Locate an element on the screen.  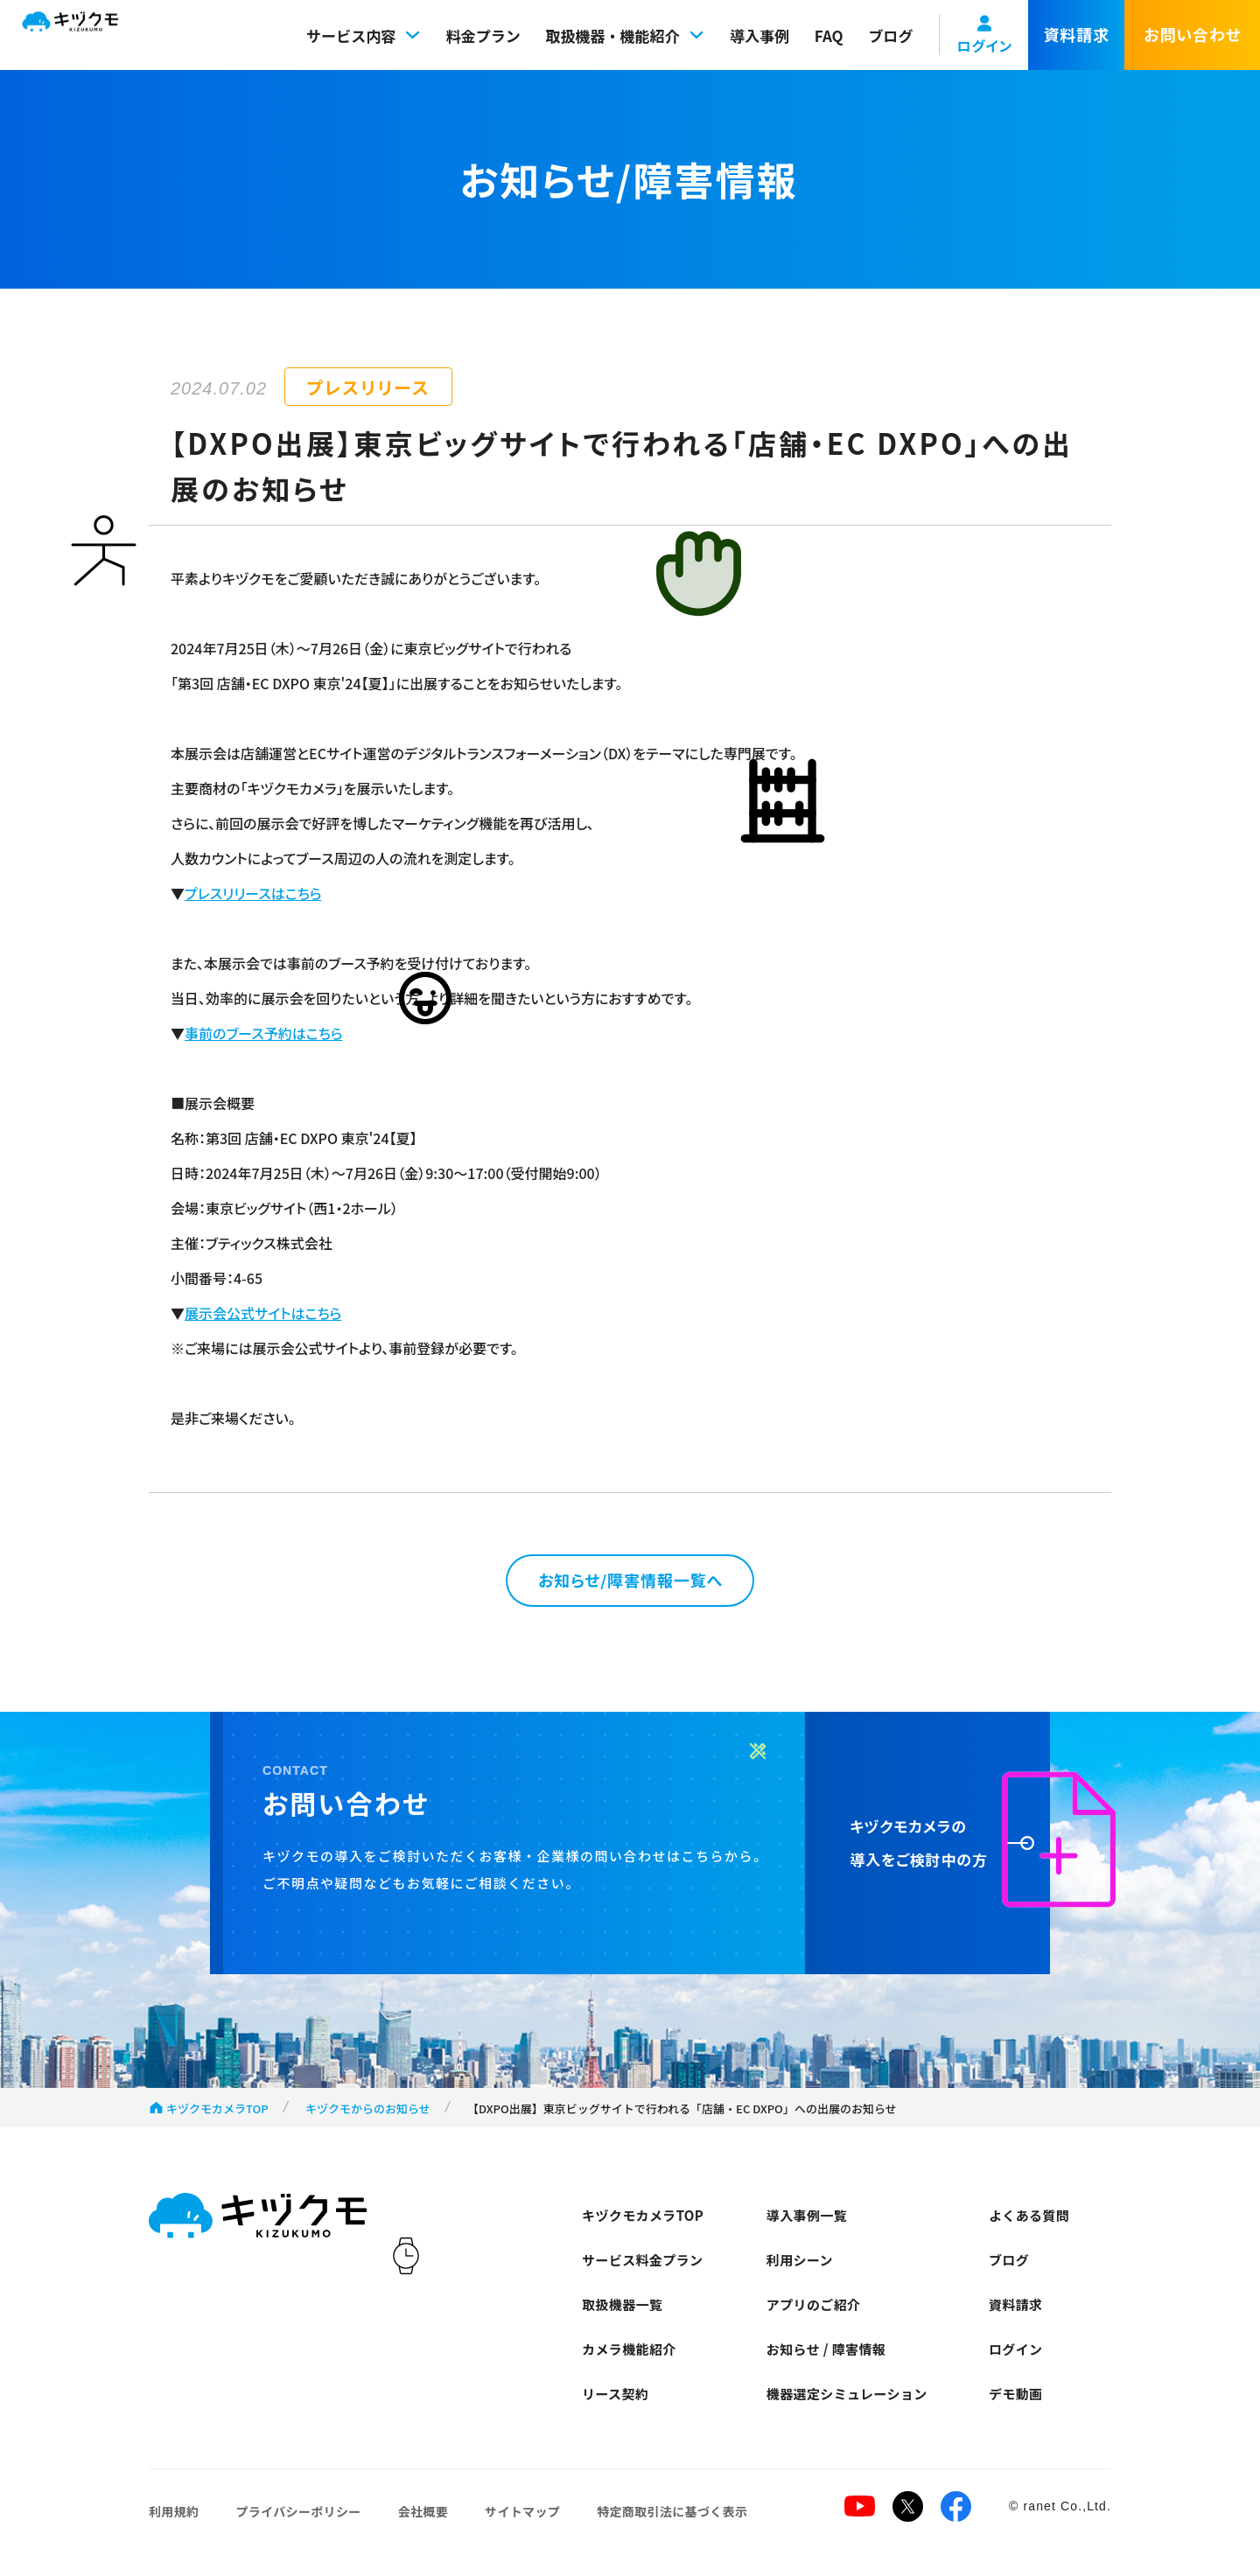
add a playful or joking tone to a message is located at coordinates (425, 998).